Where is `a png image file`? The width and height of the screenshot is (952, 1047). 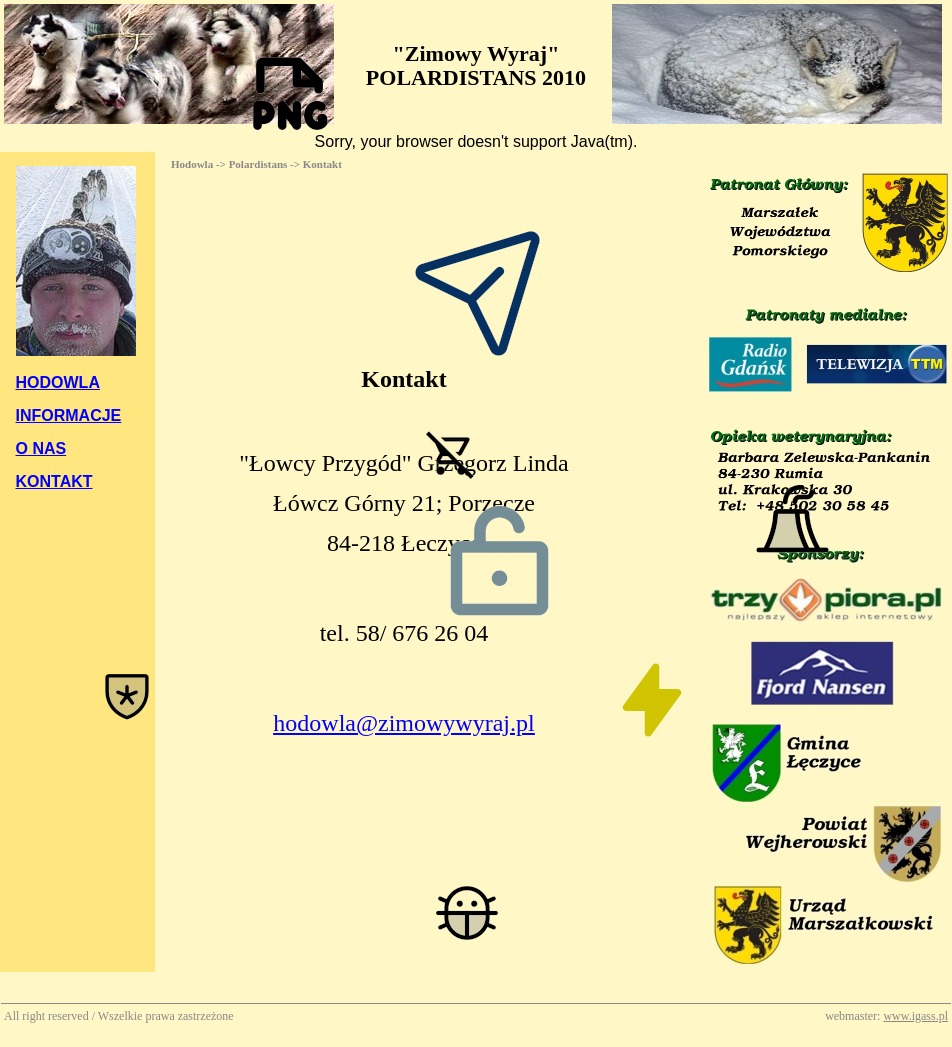 a png image file is located at coordinates (289, 96).